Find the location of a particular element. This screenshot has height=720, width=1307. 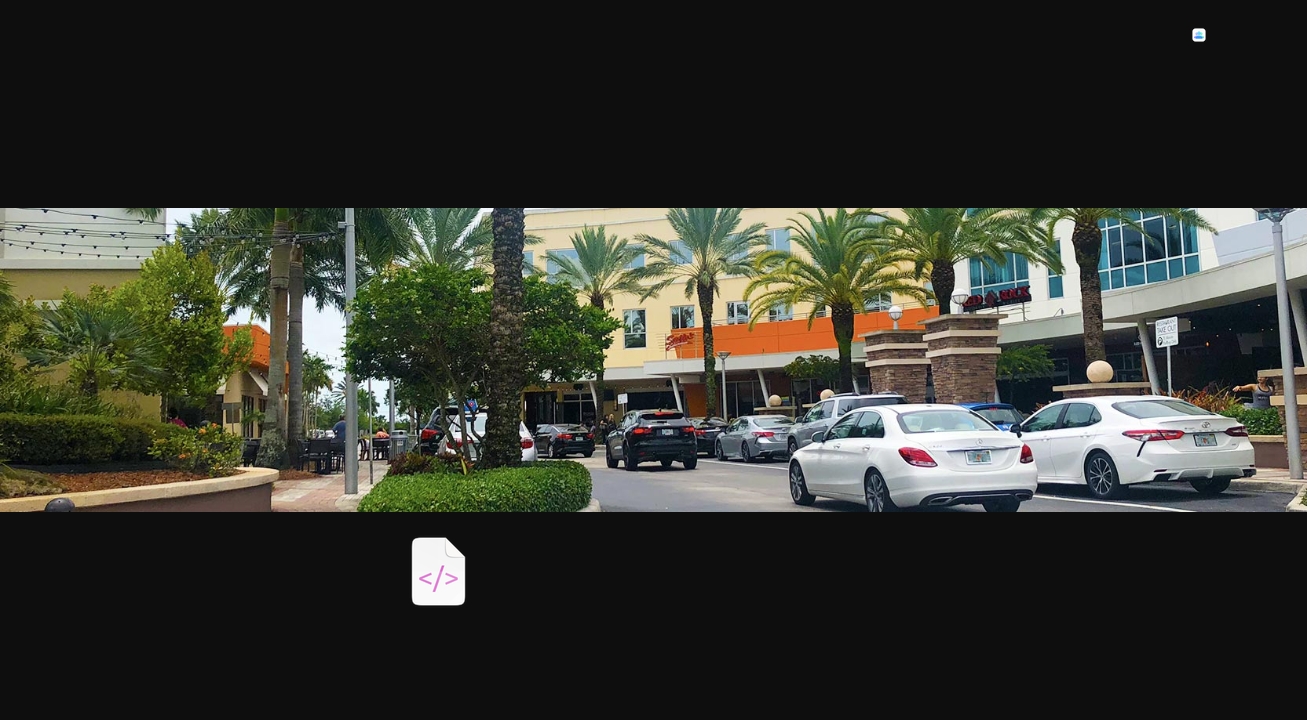

access family sharing and parental control settings is located at coordinates (1199, 35).